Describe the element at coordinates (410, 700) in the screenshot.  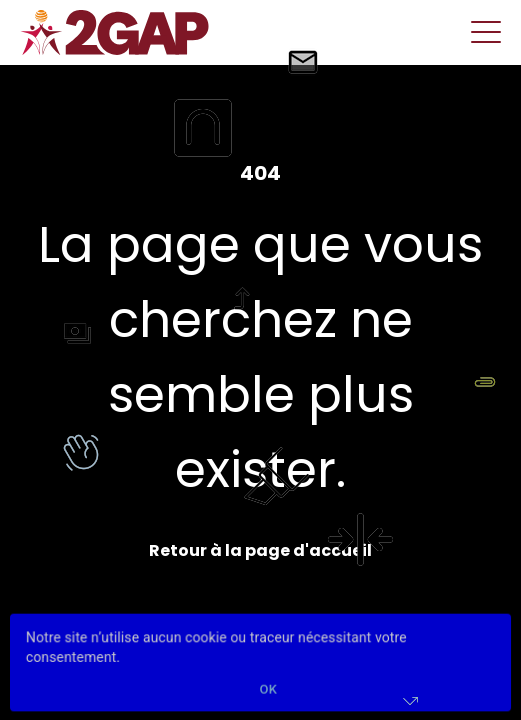
I see `reply to a message` at that location.